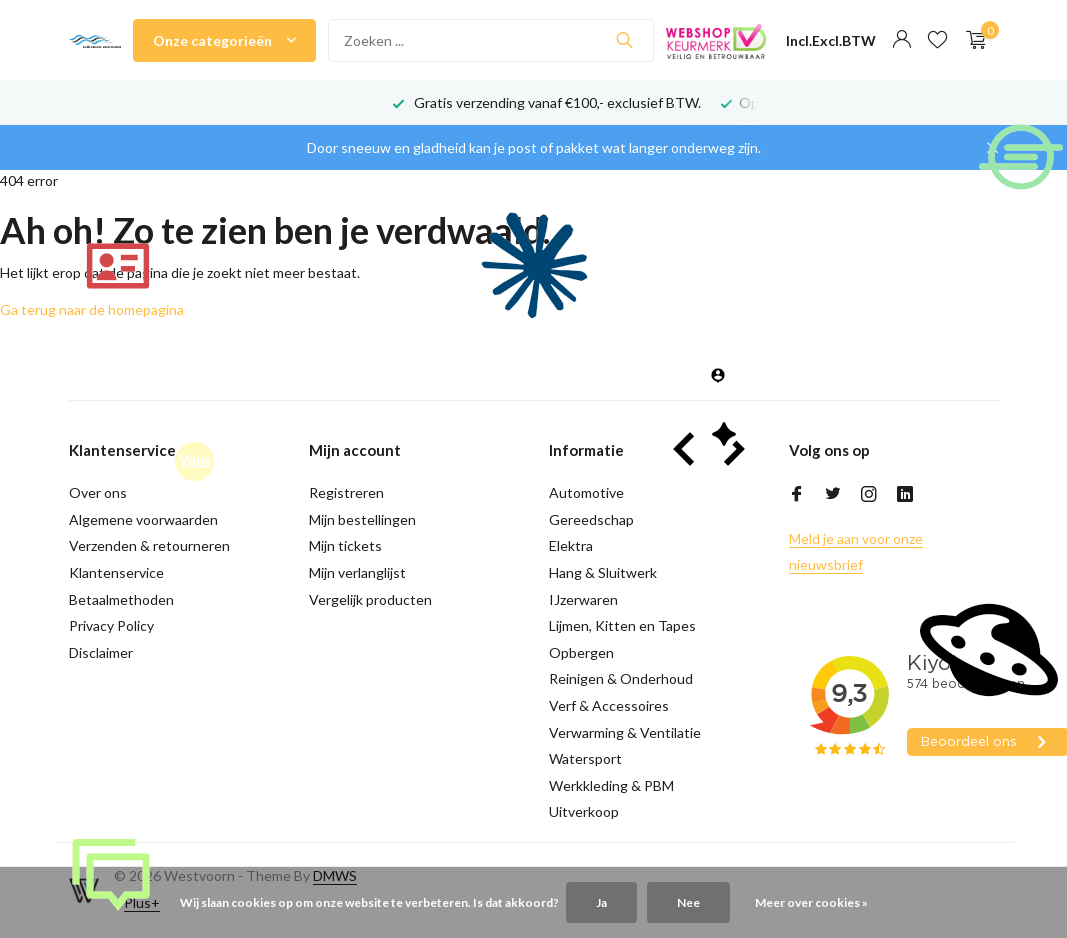 Image resolution: width=1067 pixels, height=938 pixels. What do you see at coordinates (1021, 157) in the screenshot?
I see `ioxhost web hosting service logo` at bounding box center [1021, 157].